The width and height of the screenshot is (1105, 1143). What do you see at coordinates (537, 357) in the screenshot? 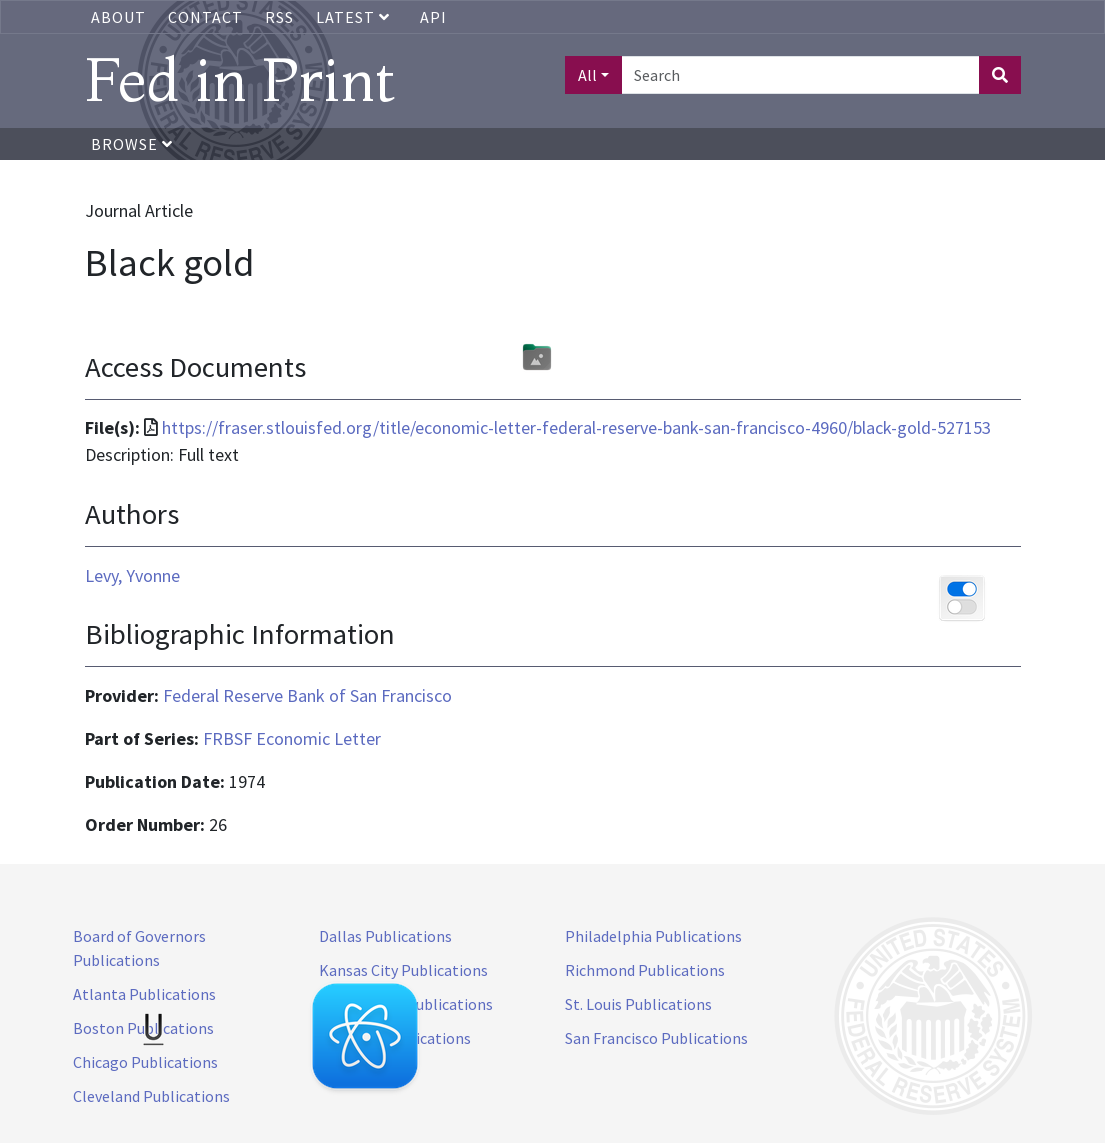
I see `open your pictures folder` at bounding box center [537, 357].